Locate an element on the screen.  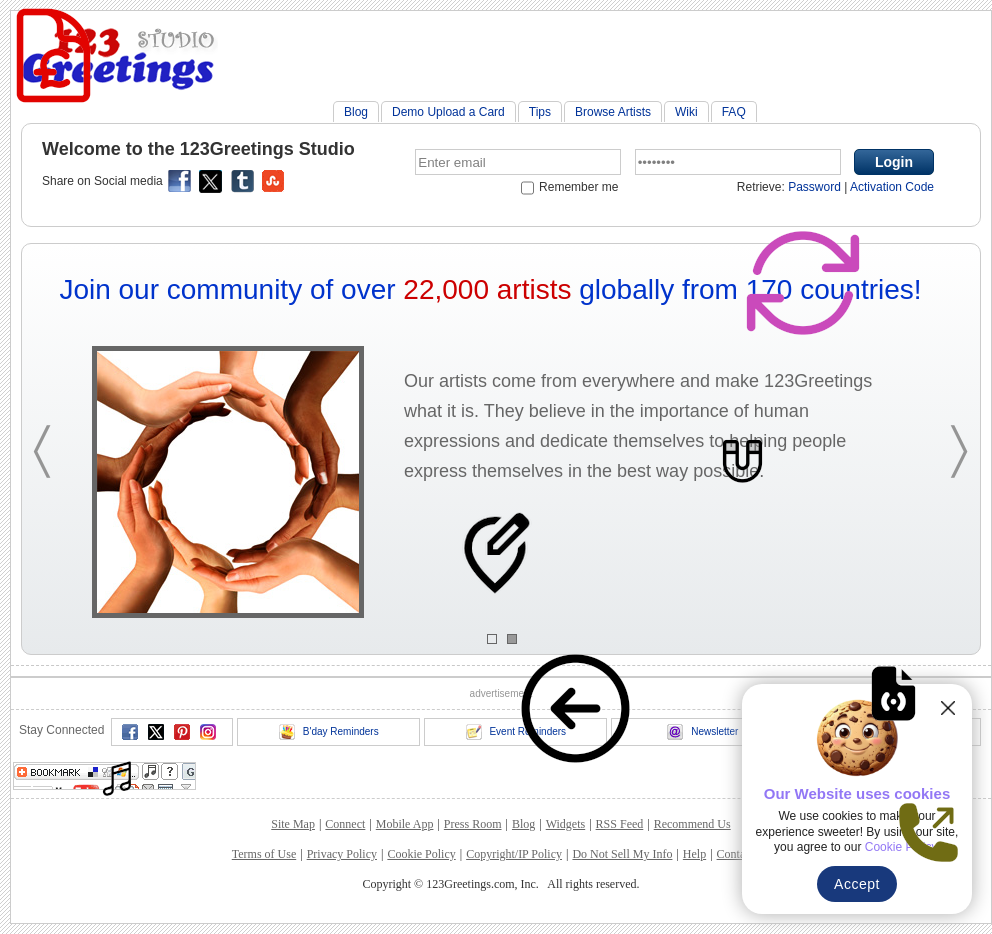
go back to the previous screen is located at coordinates (575, 708).